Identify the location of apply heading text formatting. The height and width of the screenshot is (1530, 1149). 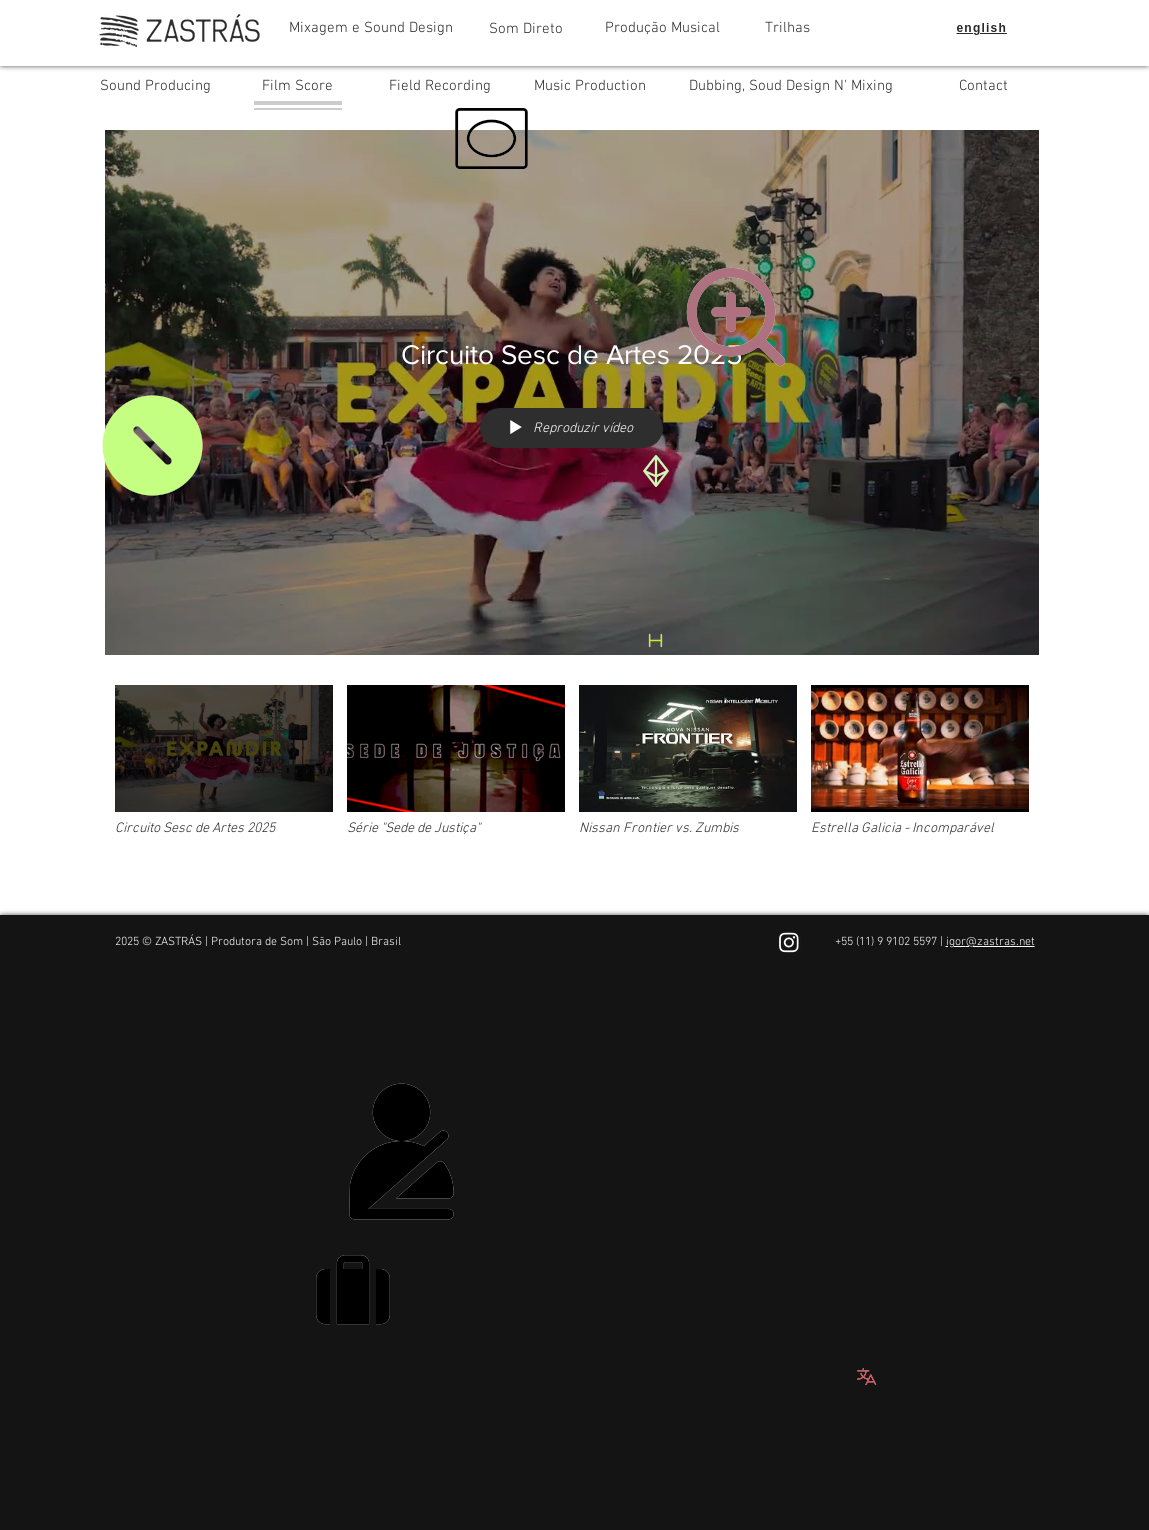
(655, 640).